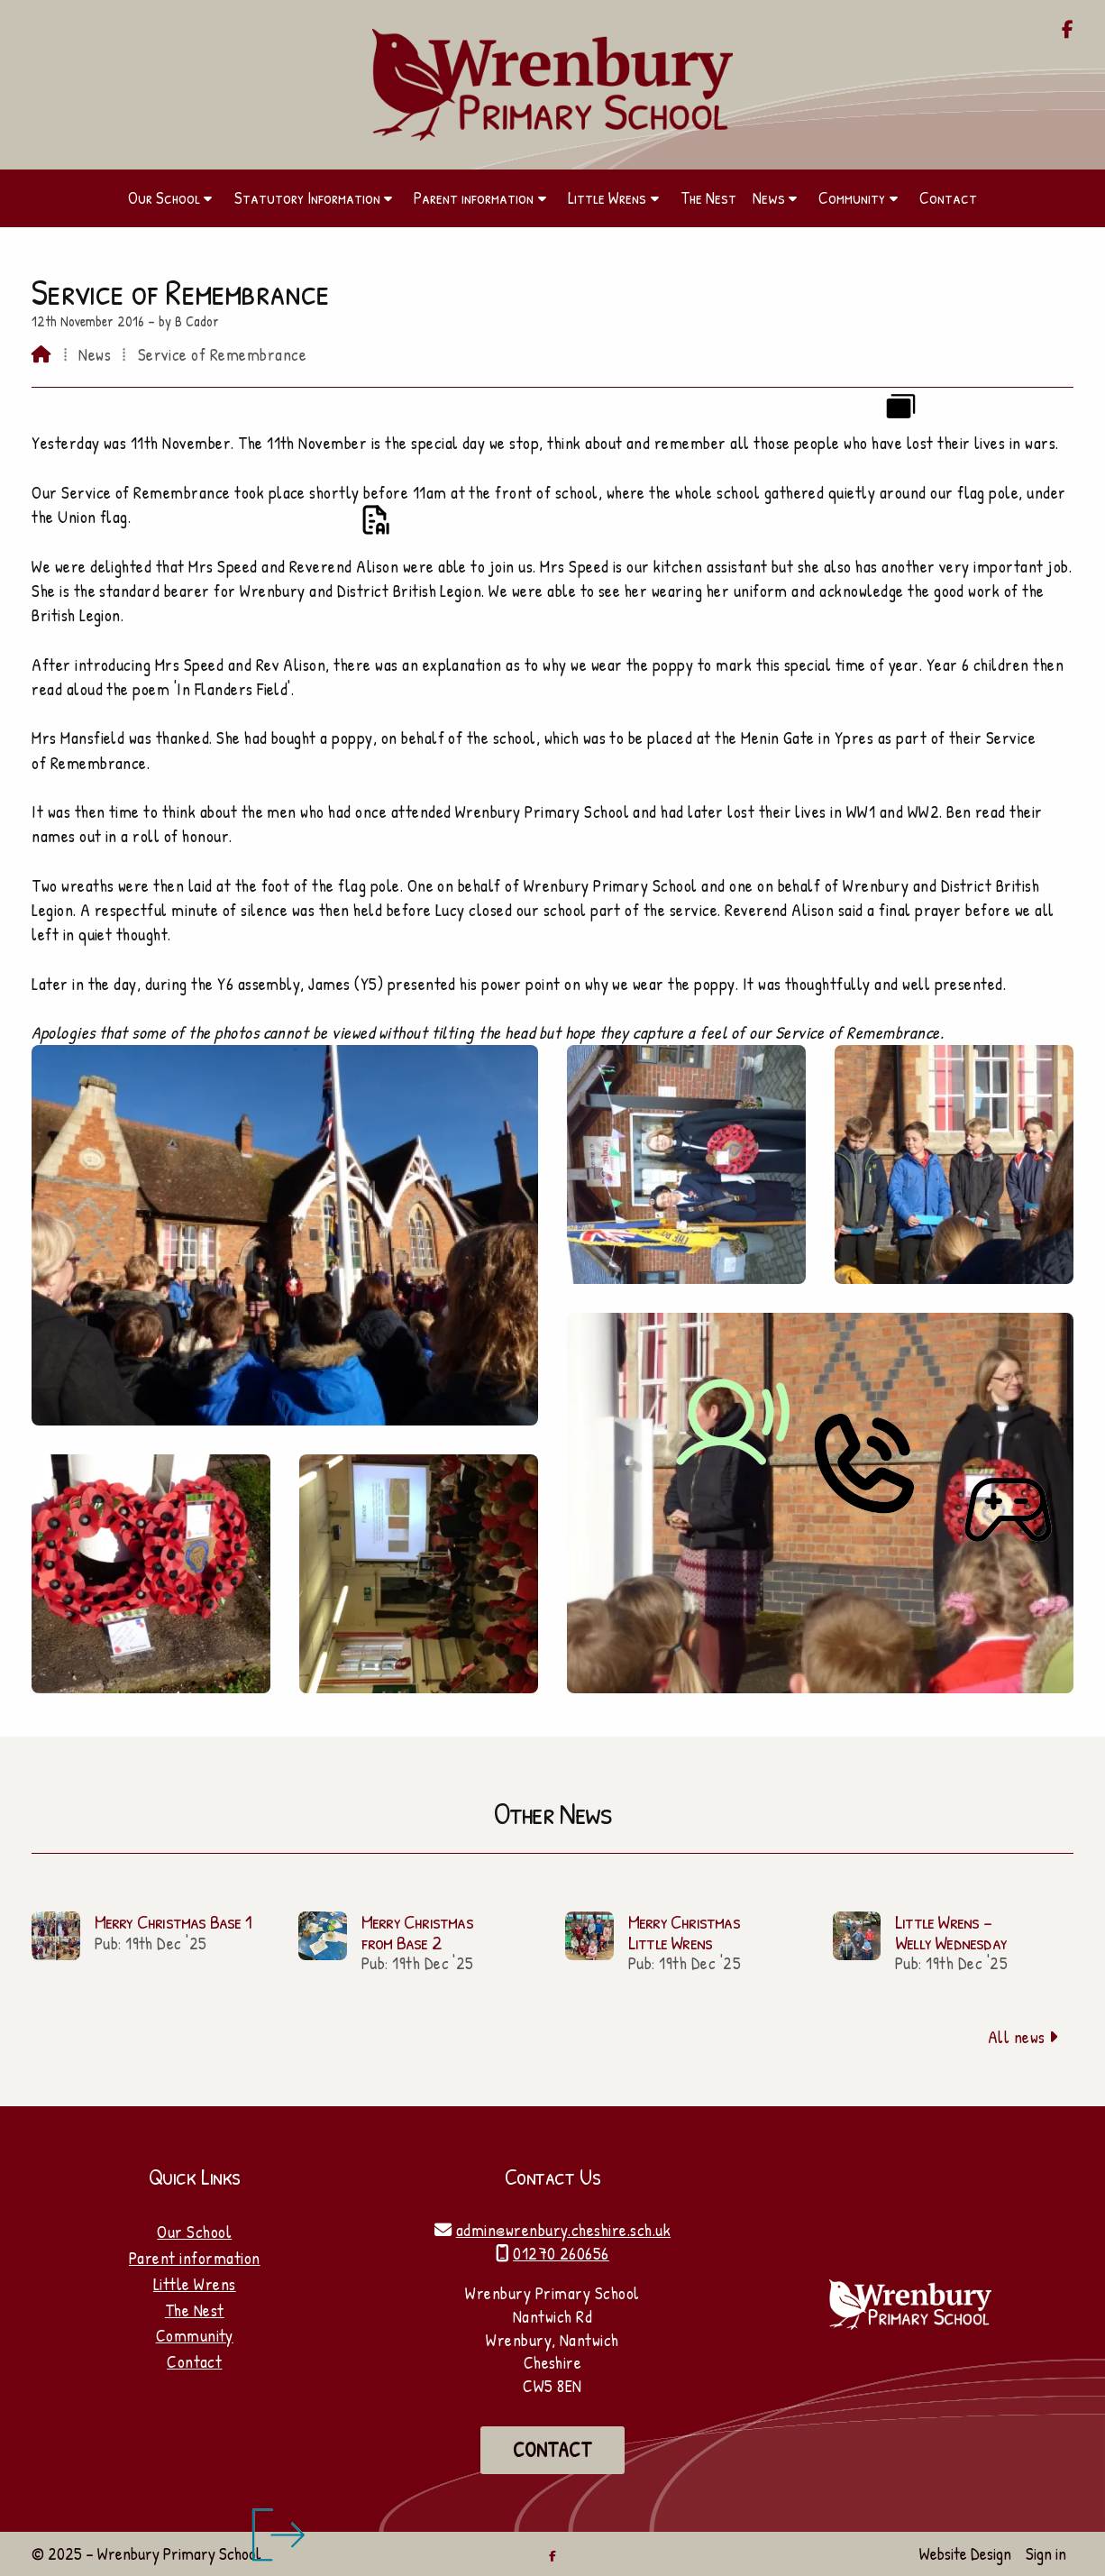  Describe the element at coordinates (731, 1422) in the screenshot. I see `user is speaking or broadcasting audio` at that location.